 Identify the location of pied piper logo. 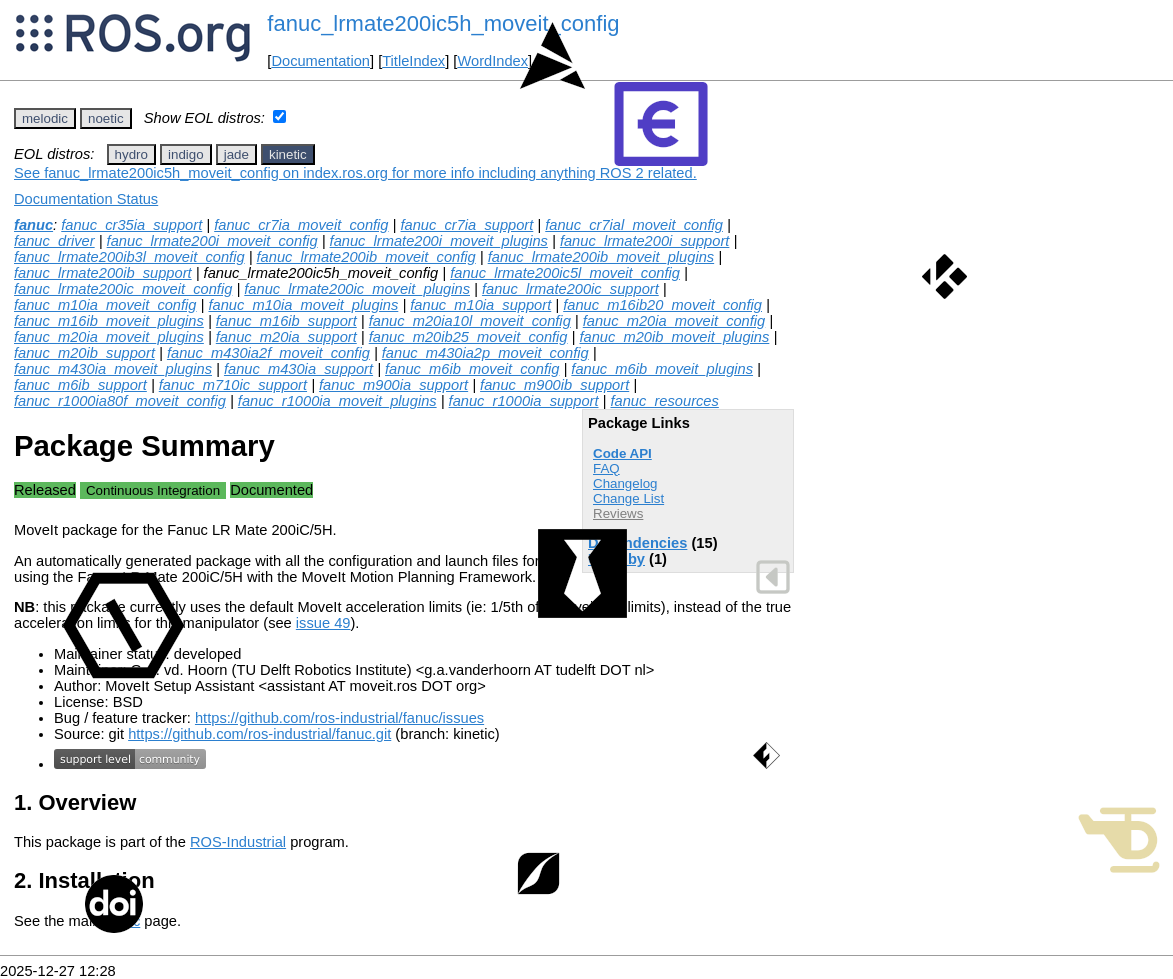
(538, 873).